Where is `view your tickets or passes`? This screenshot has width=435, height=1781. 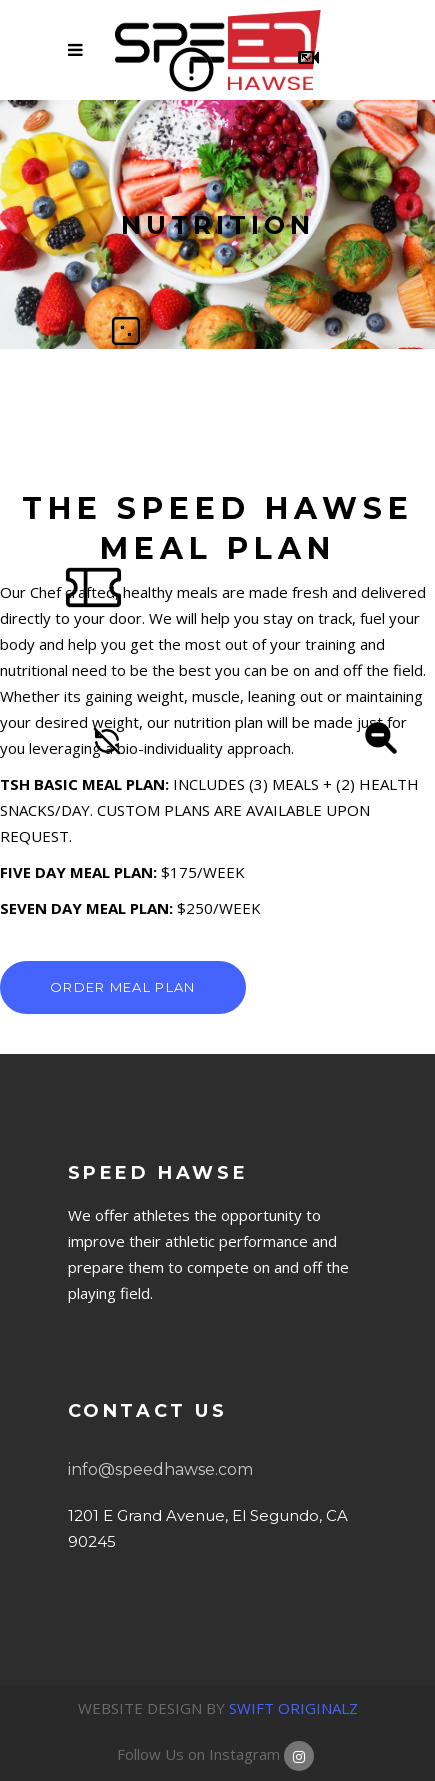 view your tickets or passes is located at coordinates (93, 587).